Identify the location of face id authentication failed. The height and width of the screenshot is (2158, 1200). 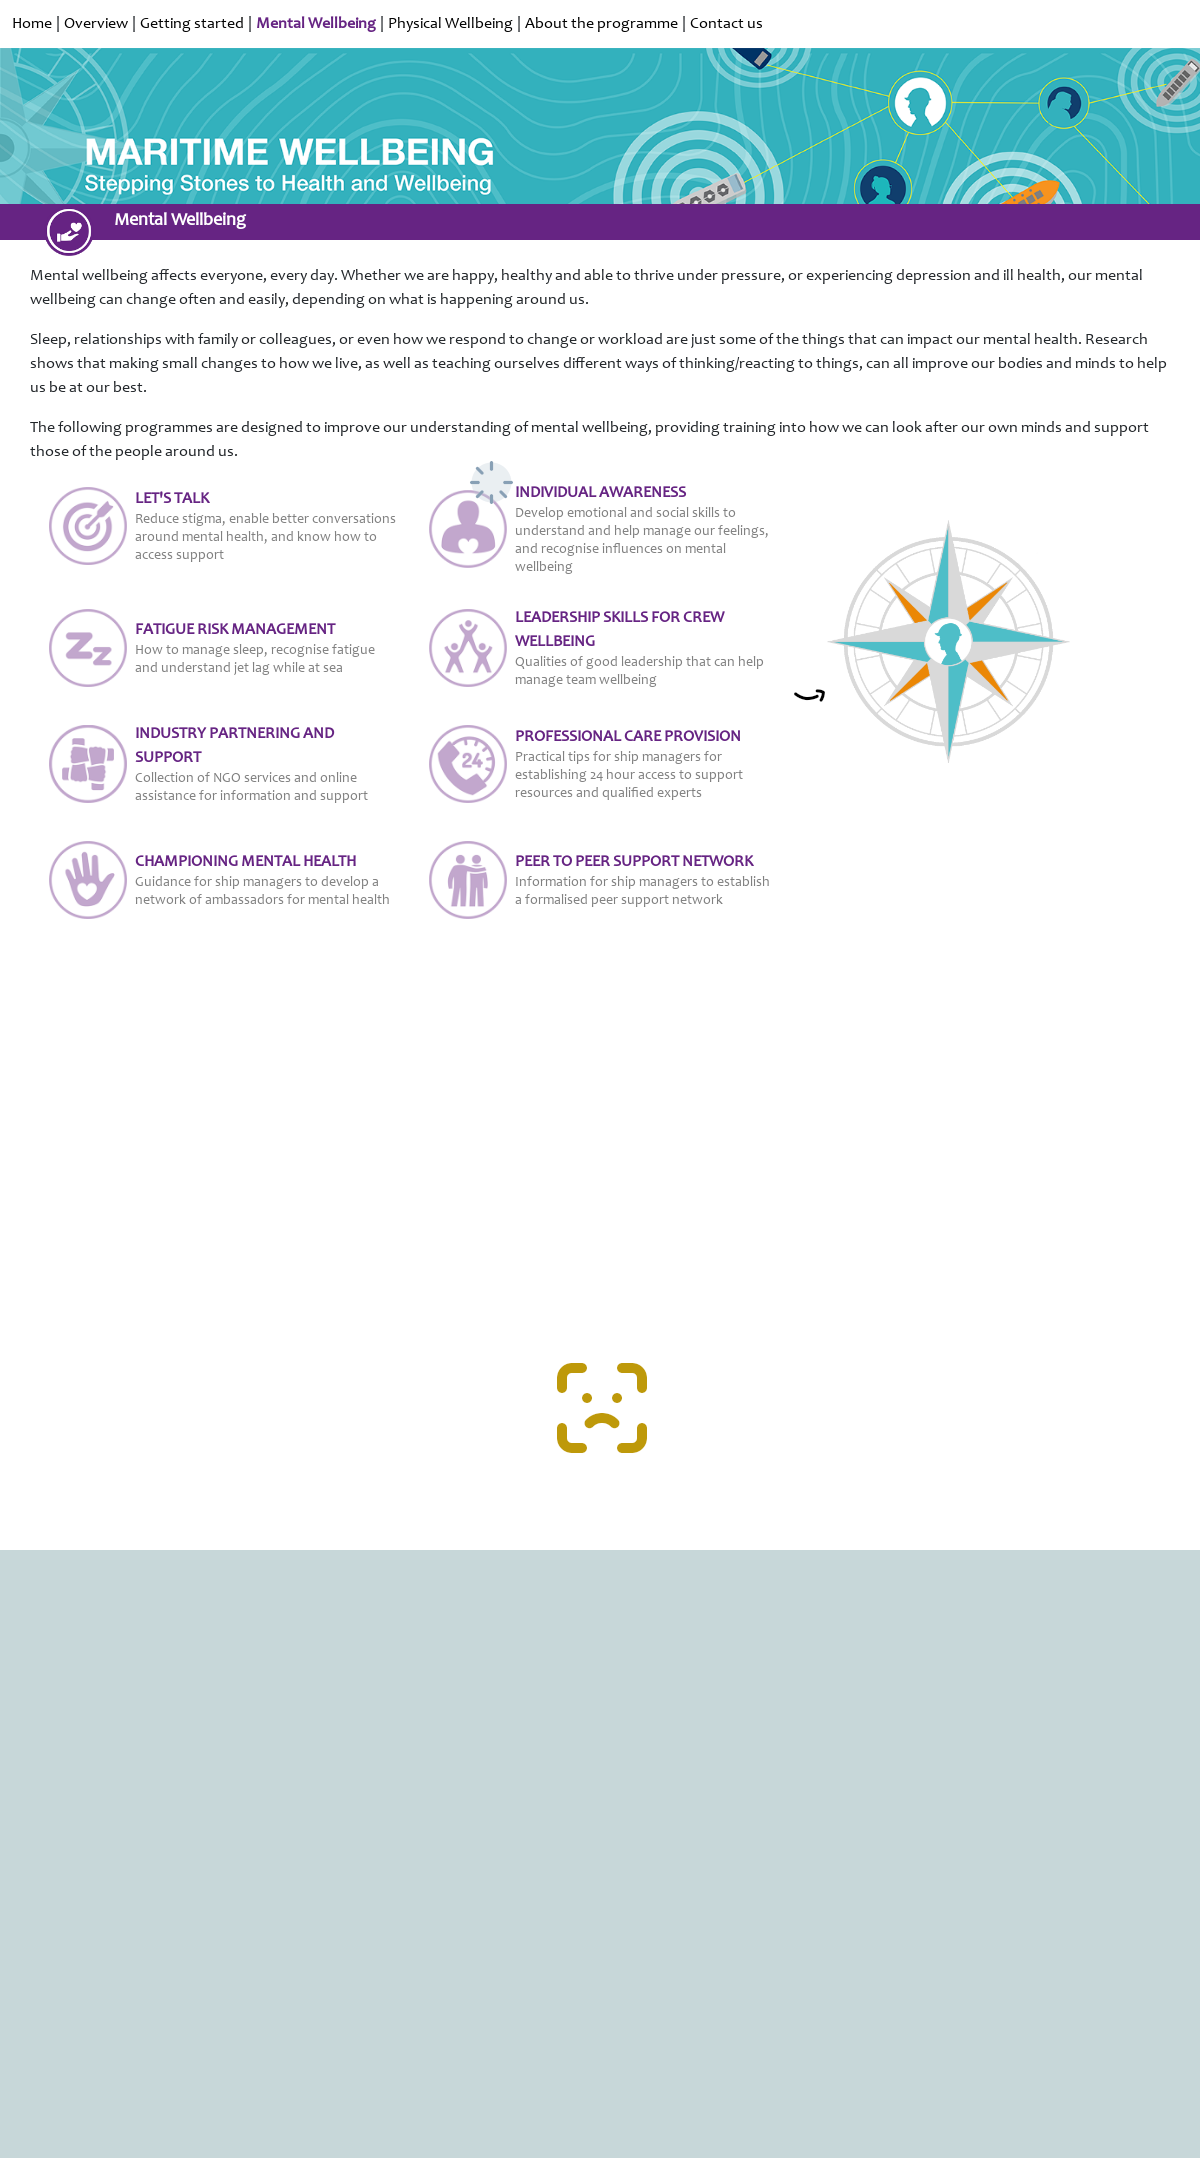
(602, 1408).